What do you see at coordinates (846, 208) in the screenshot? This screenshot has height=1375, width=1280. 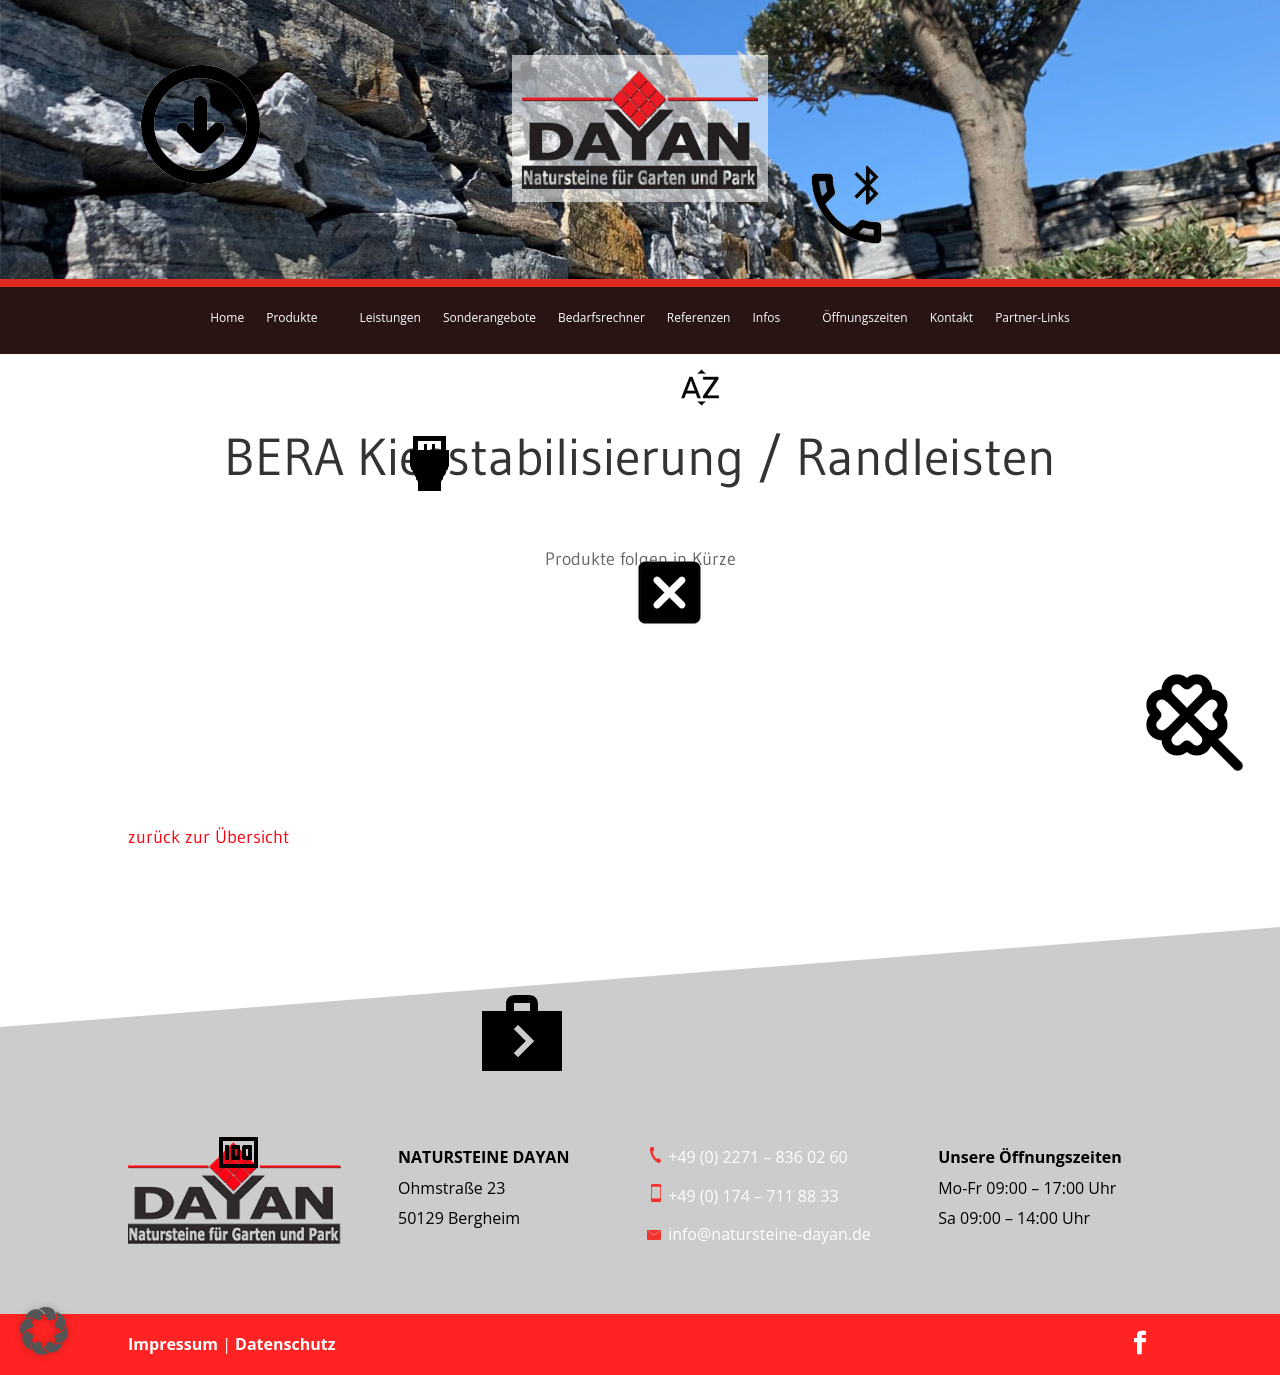 I see `phone call connected via bluetooth speaker` at bounding box center [846, 208].